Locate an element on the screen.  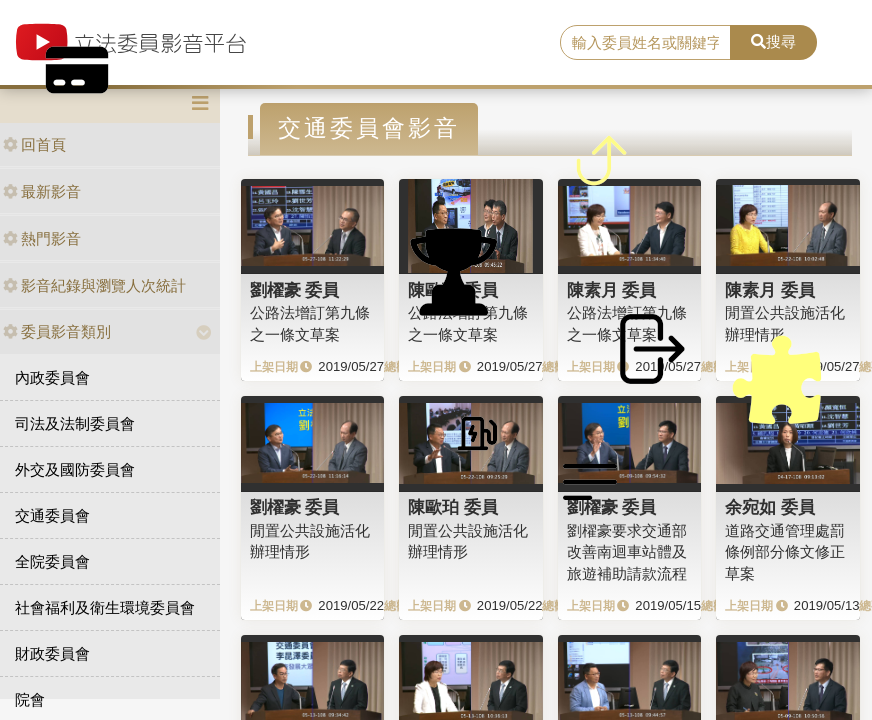
log out of your account is located at coordinates (647, 349).